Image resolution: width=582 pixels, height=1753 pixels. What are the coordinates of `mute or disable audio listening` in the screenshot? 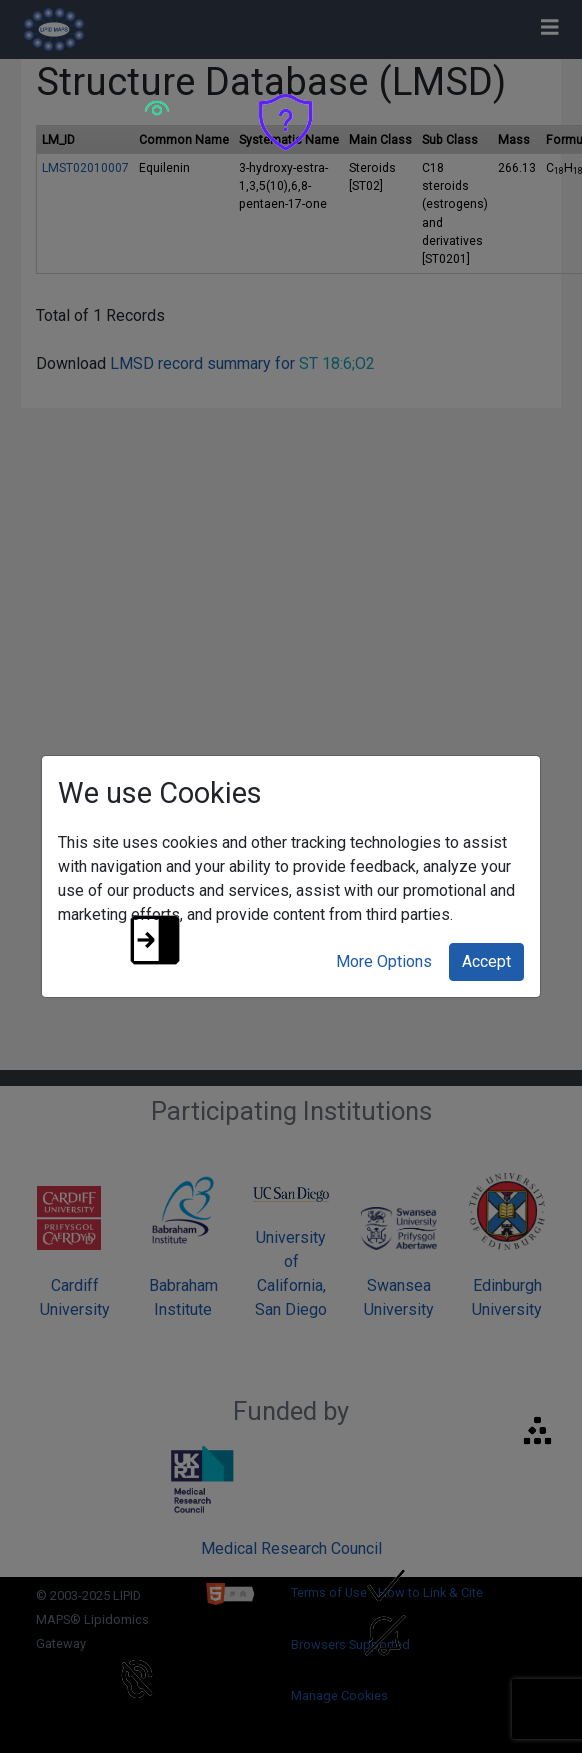 It's located at (137, 1679).